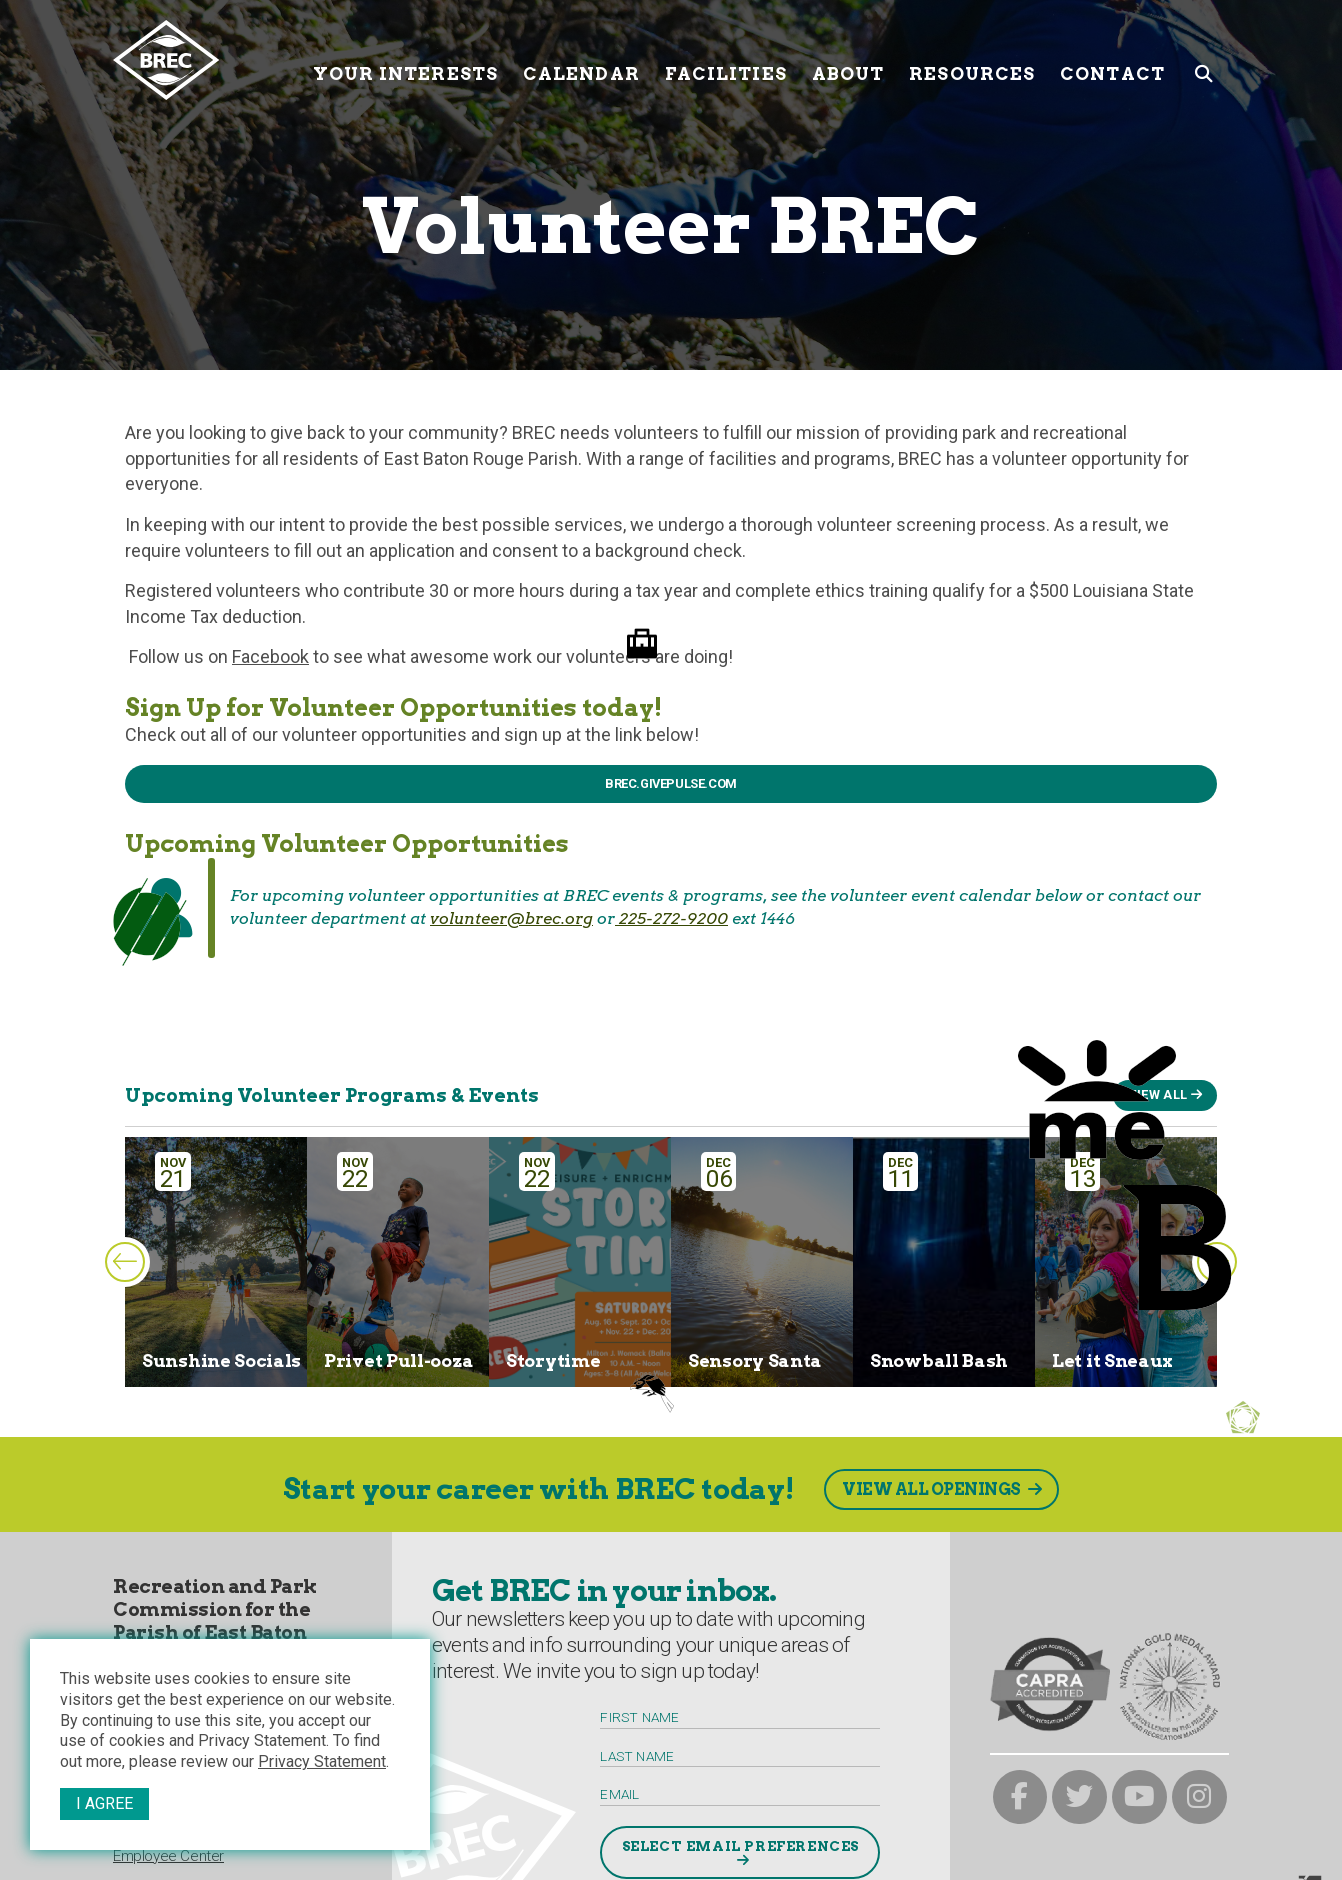 This screenshot has height=1880, width=1342. I want to click on PySyft library or framework logo, so click(1243, 1417).